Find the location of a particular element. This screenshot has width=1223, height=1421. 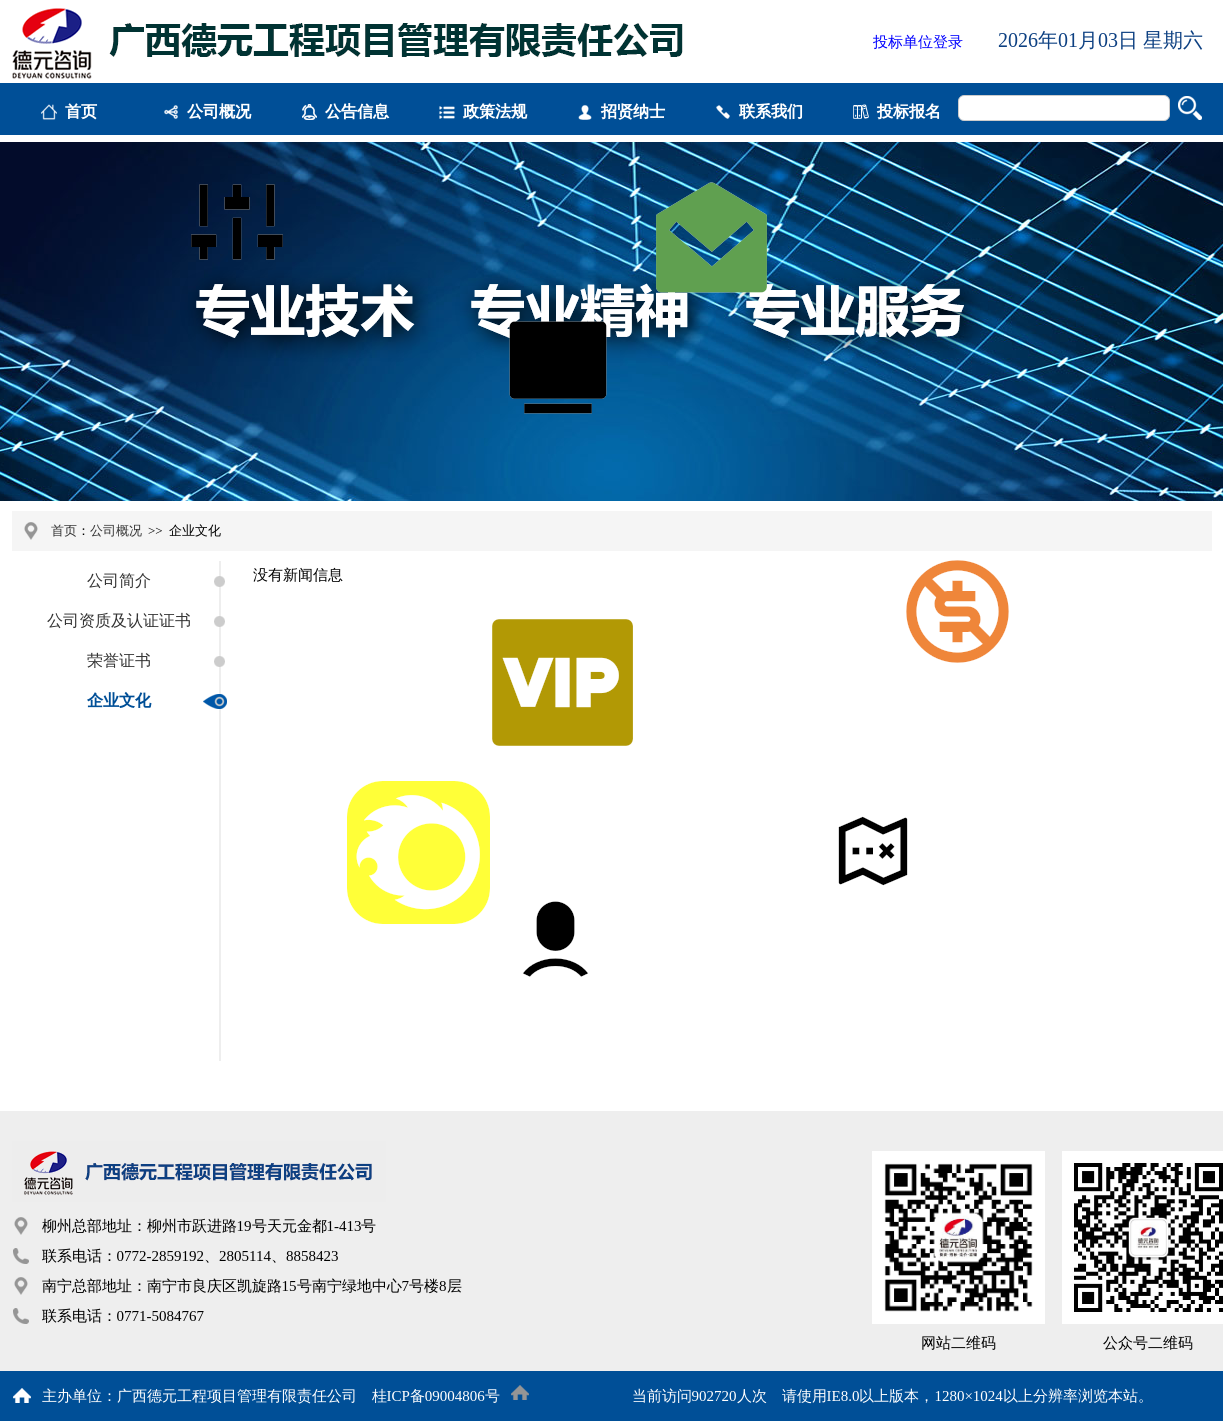

indicates non-commercial use license is located at coordinates (957, 611).